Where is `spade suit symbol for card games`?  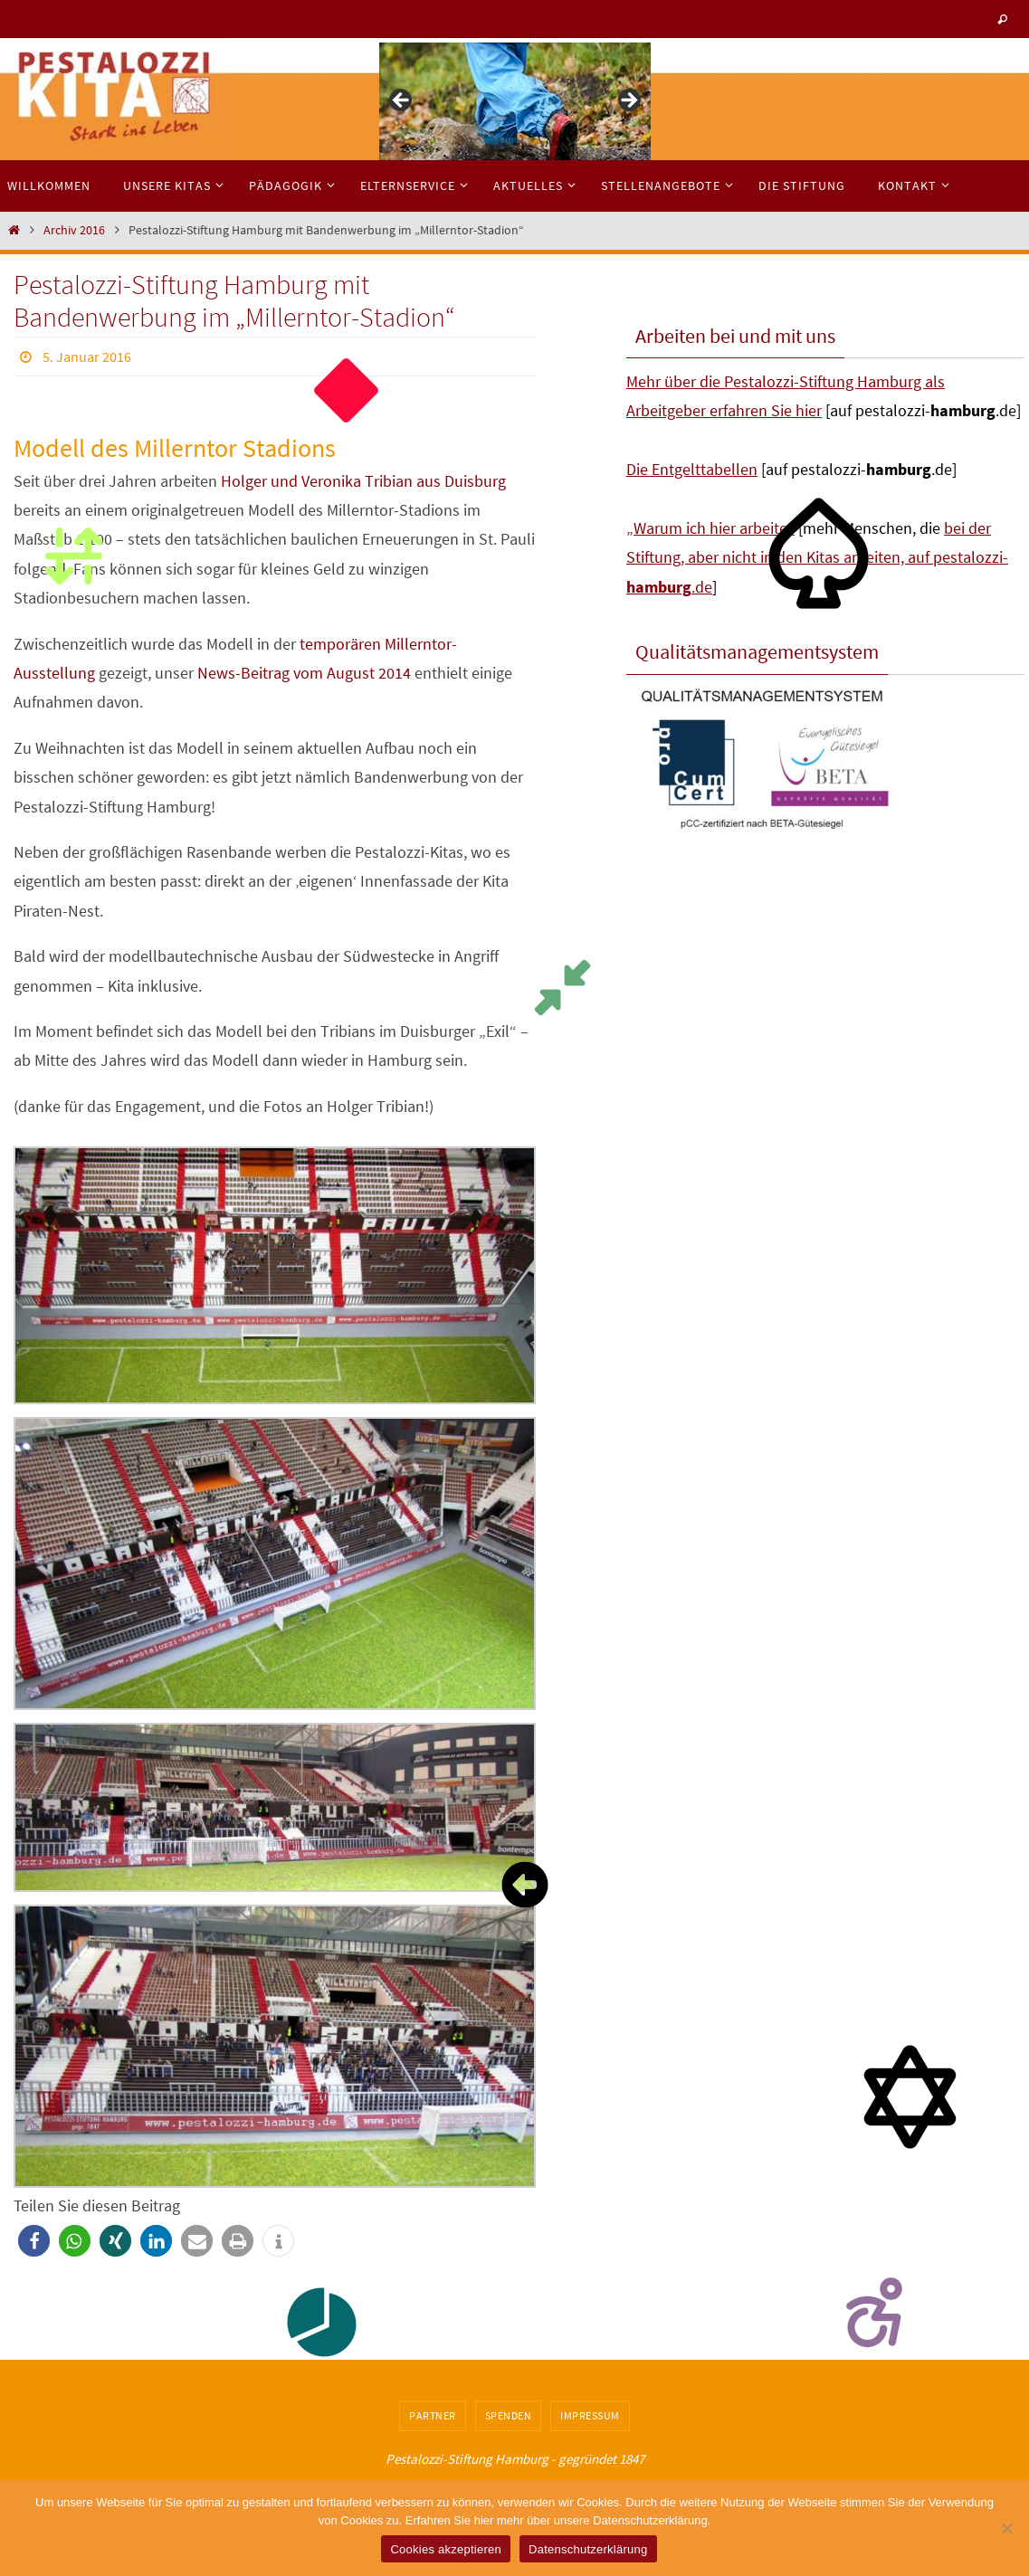
spade suit symbol for card games is located at coordinates (818, 553).